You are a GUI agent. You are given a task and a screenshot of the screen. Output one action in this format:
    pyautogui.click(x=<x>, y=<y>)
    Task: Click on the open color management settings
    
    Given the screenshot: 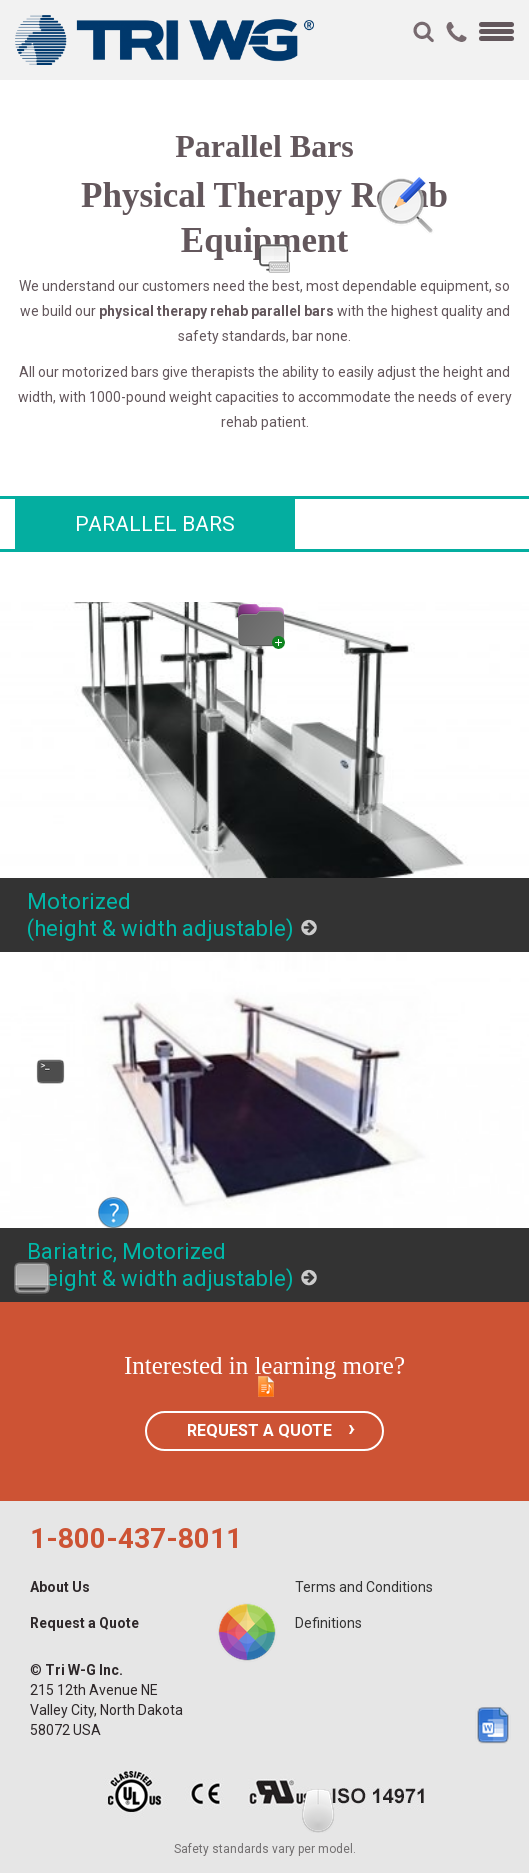 What is the action you would take?
    pyautogui.click(x=247, y=1632)
    